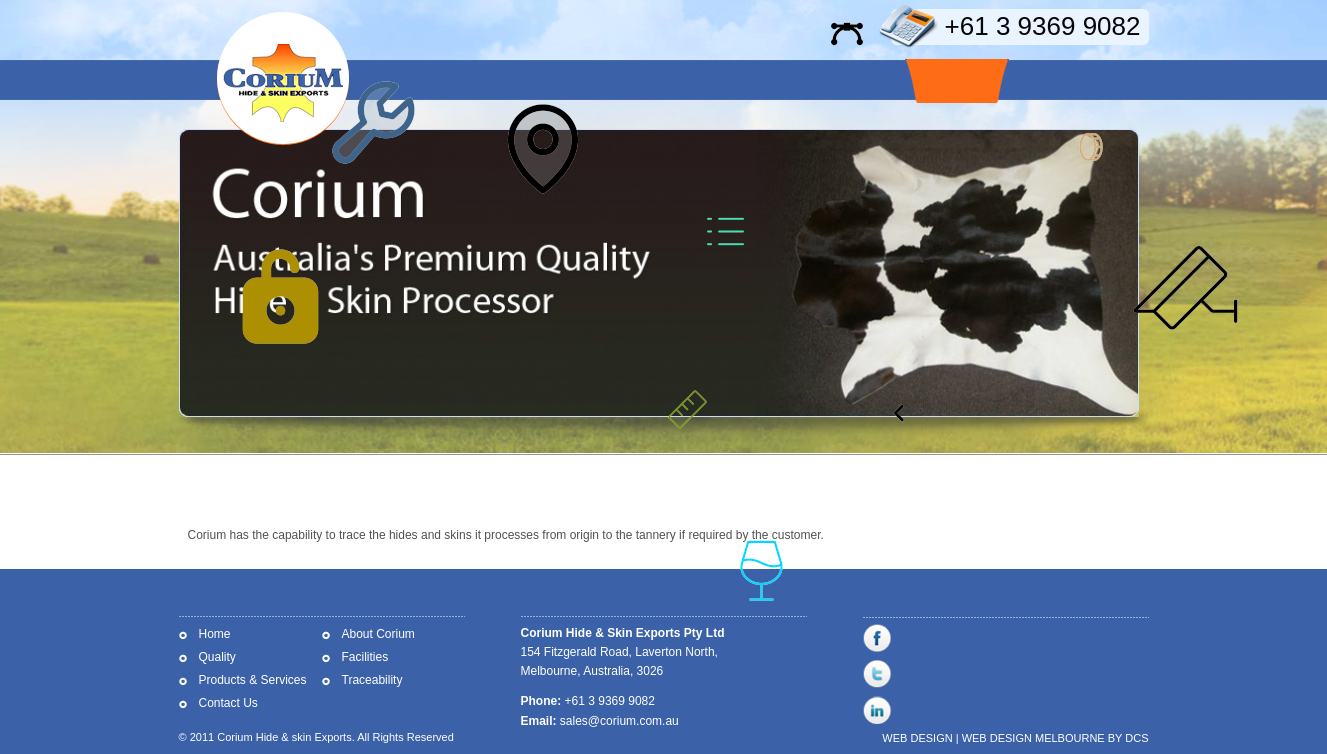 This screenshot has height=754, width=1327. I want to click on view list items, so click(725, 231).